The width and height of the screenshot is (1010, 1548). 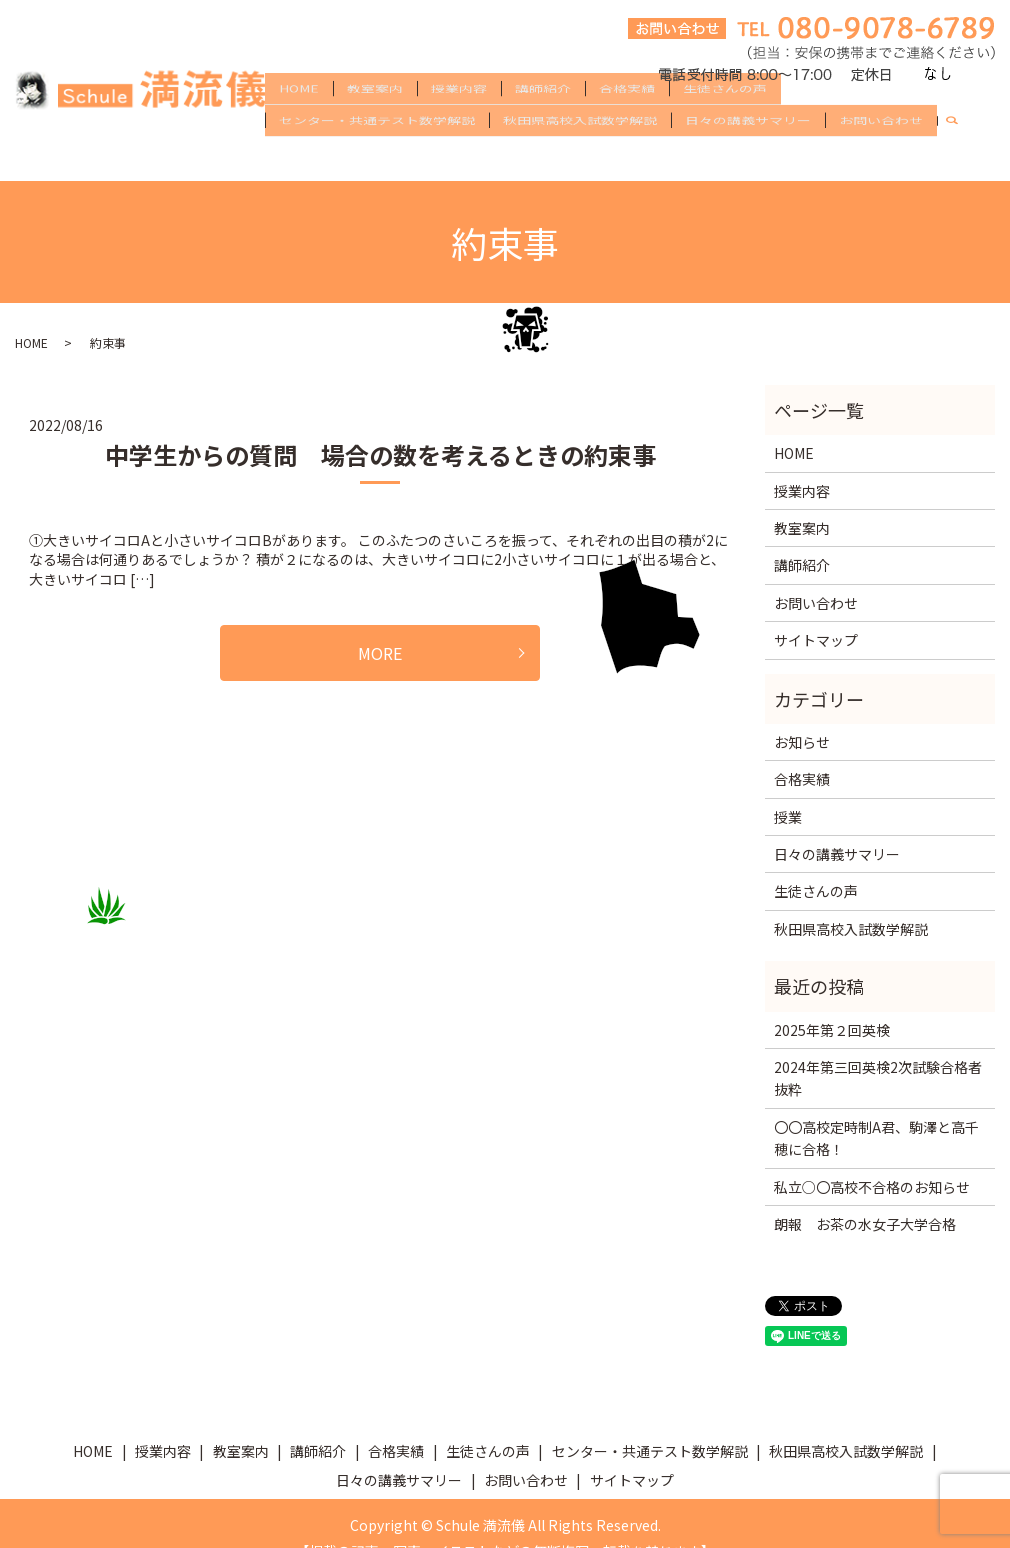 What do you see at coordinates (525, 329) in the screenshot?
I see `indicates poison or toxic hazard in gameplay` at bounding box center [525, 329].